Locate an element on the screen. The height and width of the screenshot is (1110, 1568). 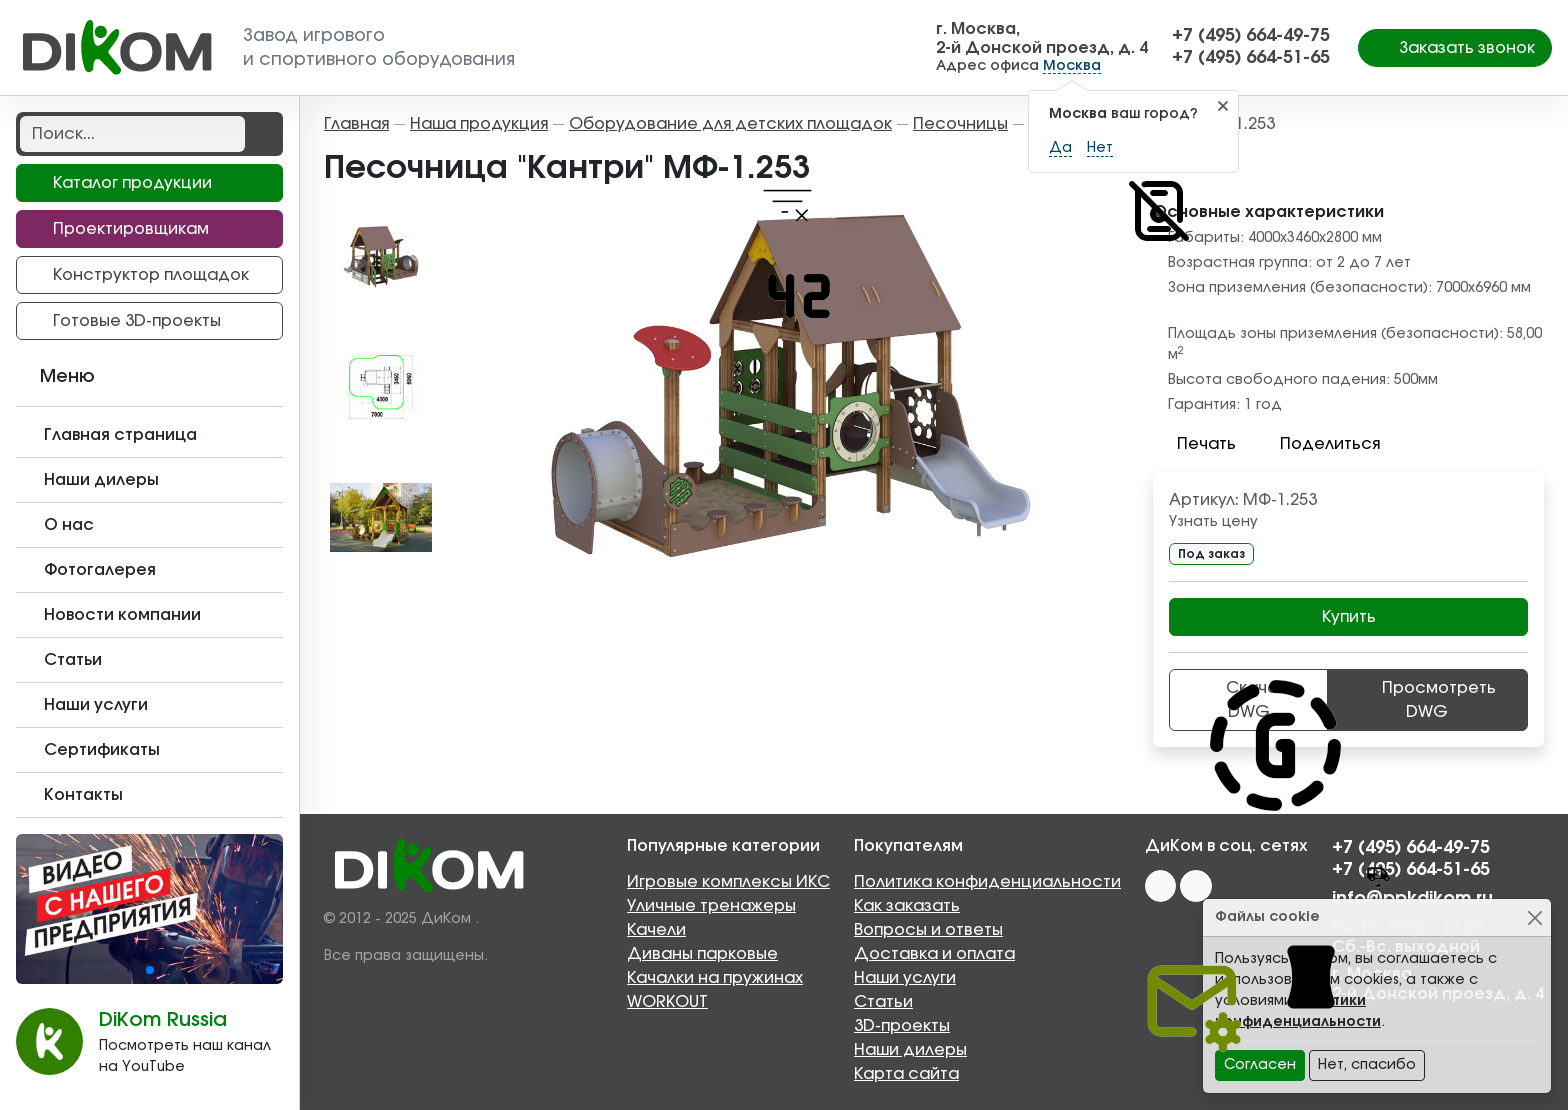
clear all active filters is located at coordinates (787, 199).